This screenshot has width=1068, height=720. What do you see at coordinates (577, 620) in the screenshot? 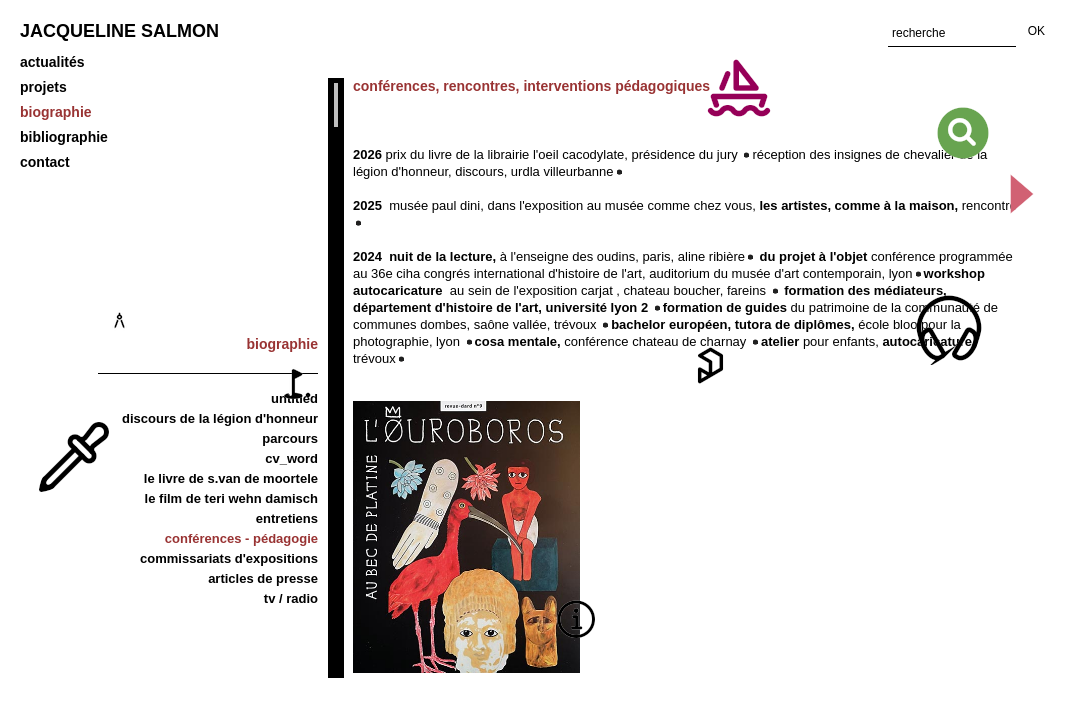
I see `view more information or details` at bounding box center [577, 620].